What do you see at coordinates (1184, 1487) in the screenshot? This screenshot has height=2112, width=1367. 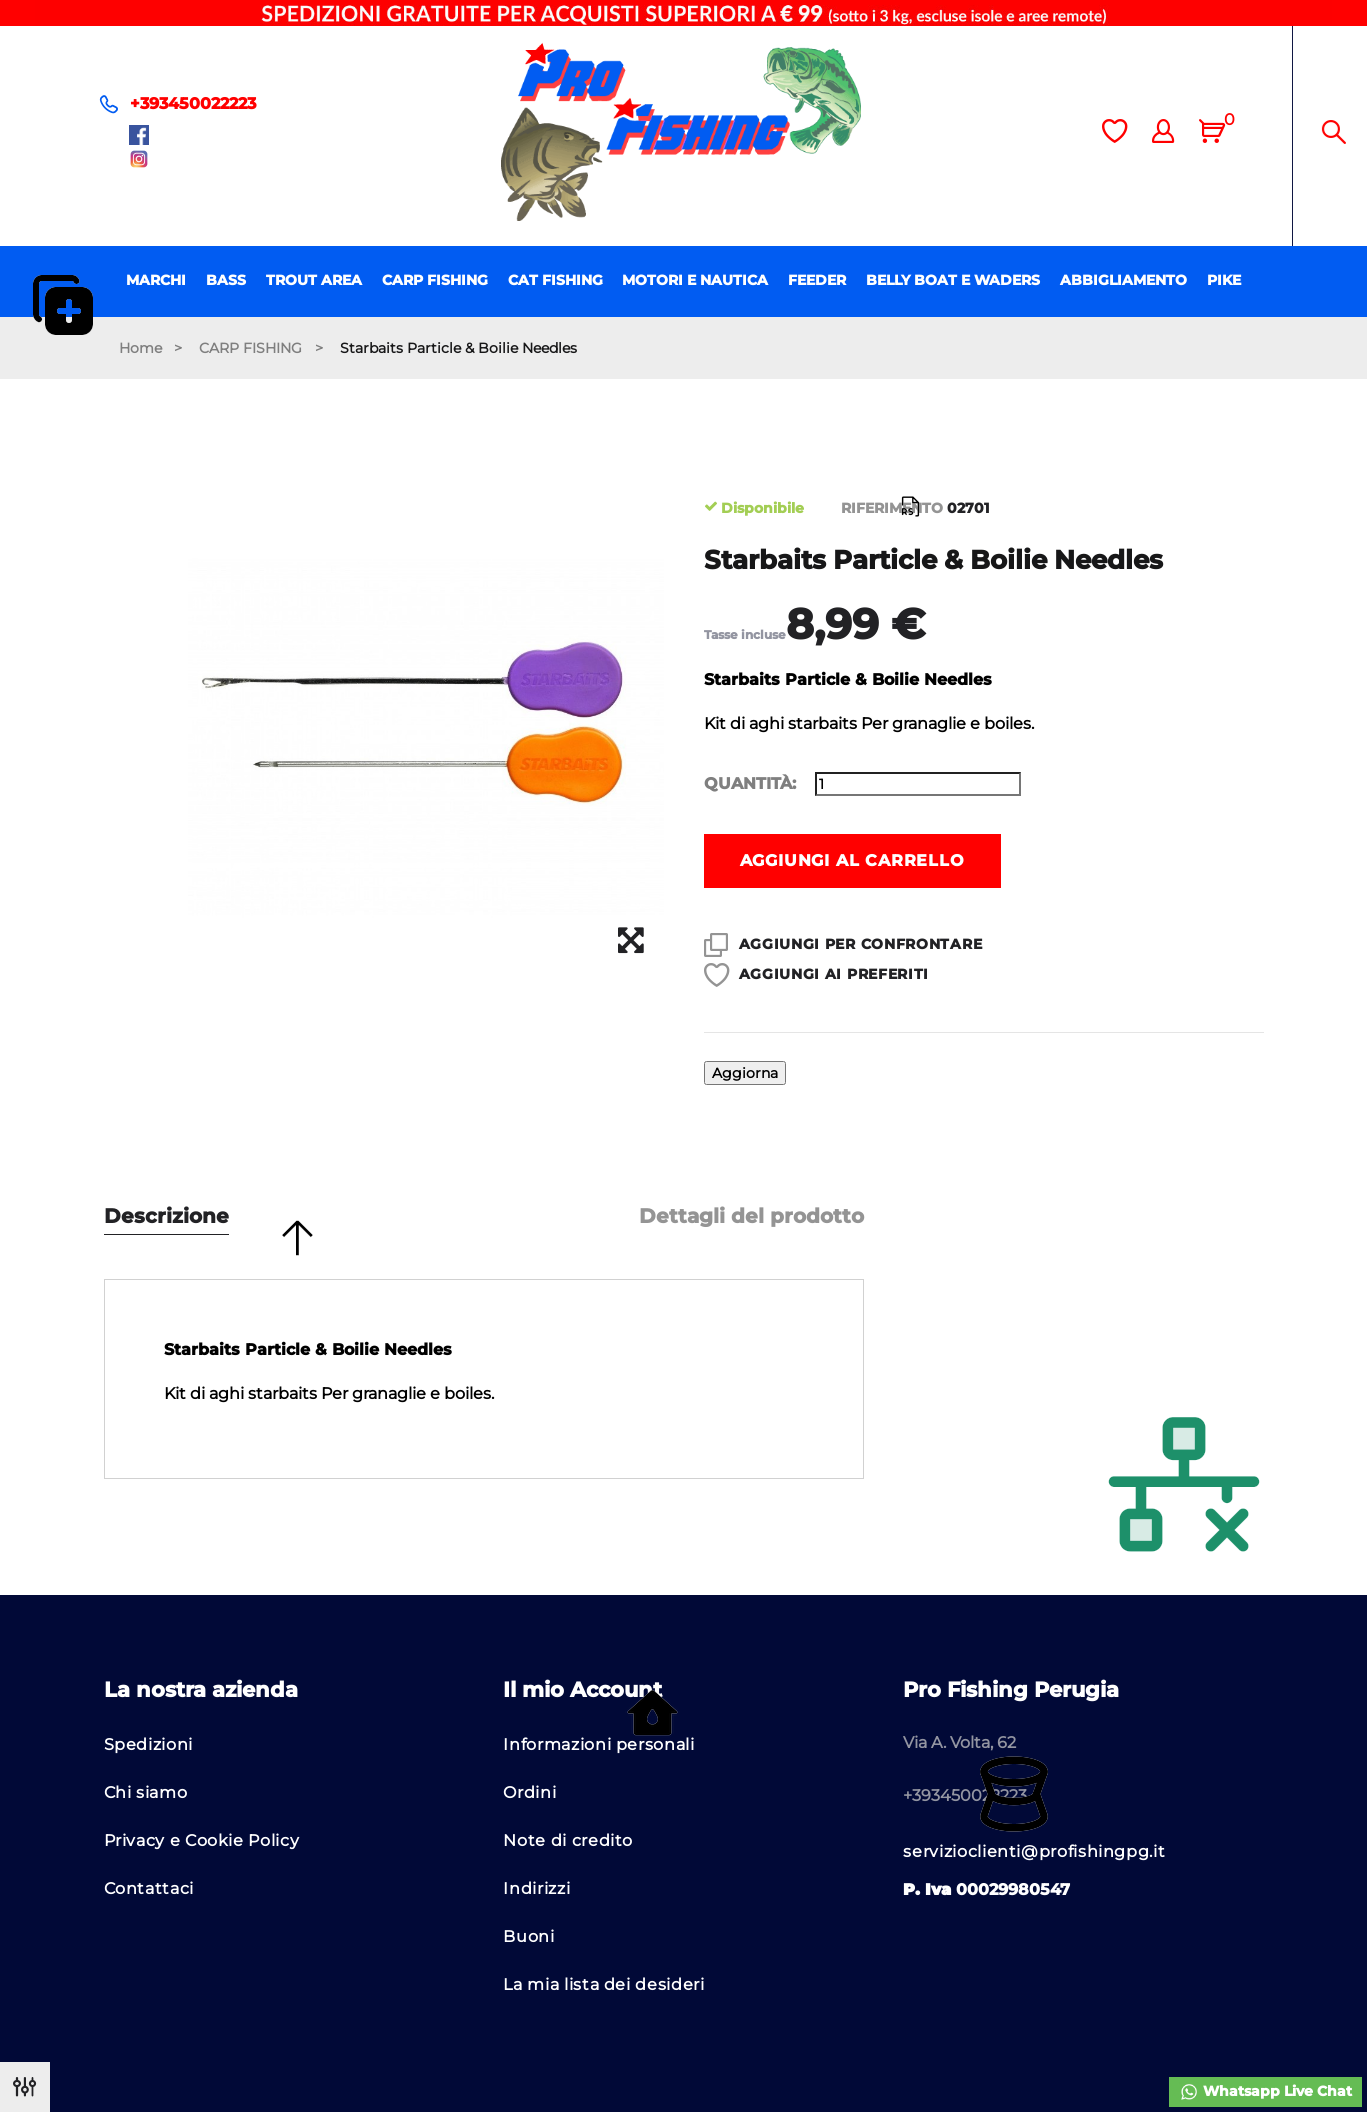 I see `network connection error or failure` at bounding box center [1184, 1487].